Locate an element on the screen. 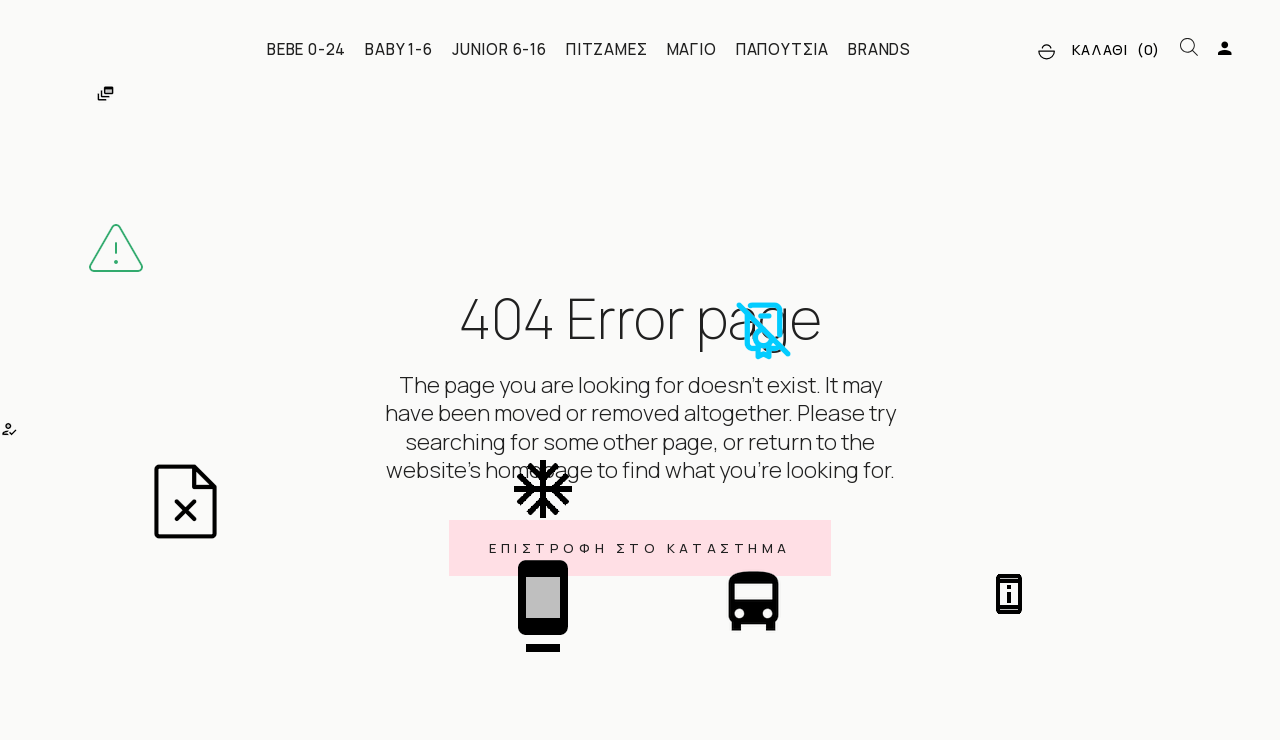  indicates a warning or caution state is located at coordinates (116, 249).